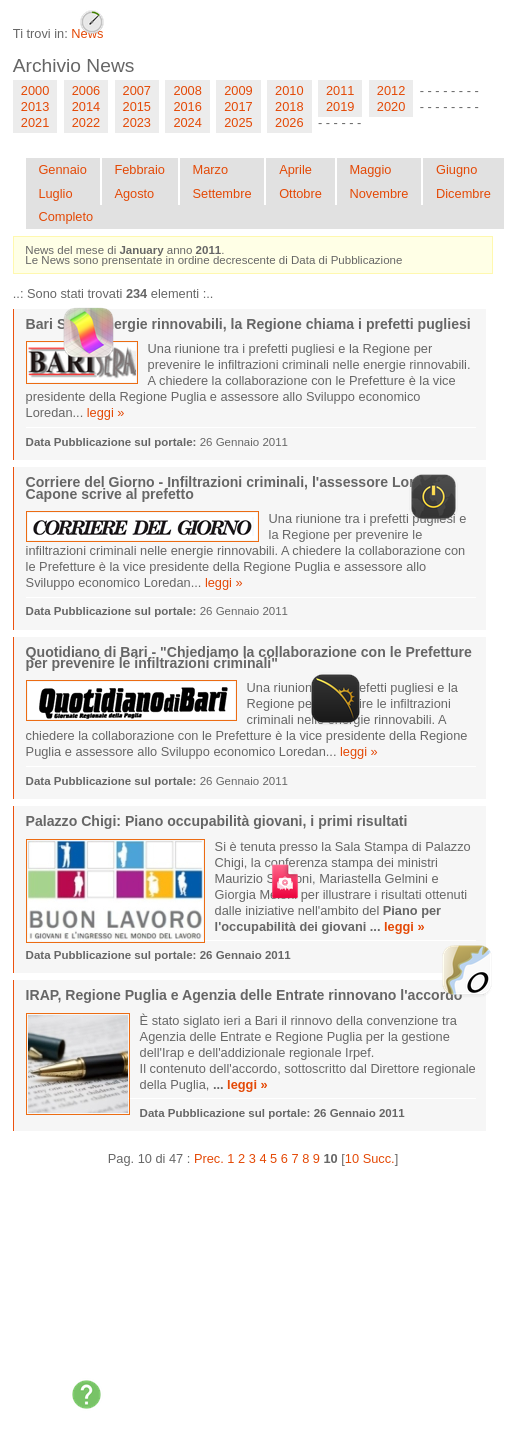 The image size is (506, 1441). I want to click on a partially downloaded or incomplete email message file, so click(285, 882).